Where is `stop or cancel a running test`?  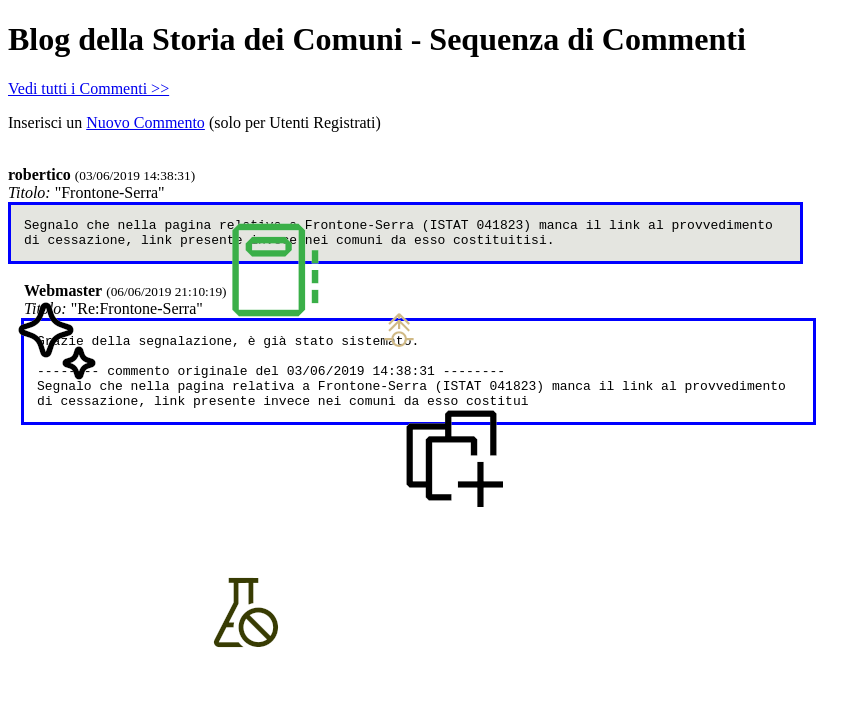
stop or cancel a running test is located at coordinates (243, 612).